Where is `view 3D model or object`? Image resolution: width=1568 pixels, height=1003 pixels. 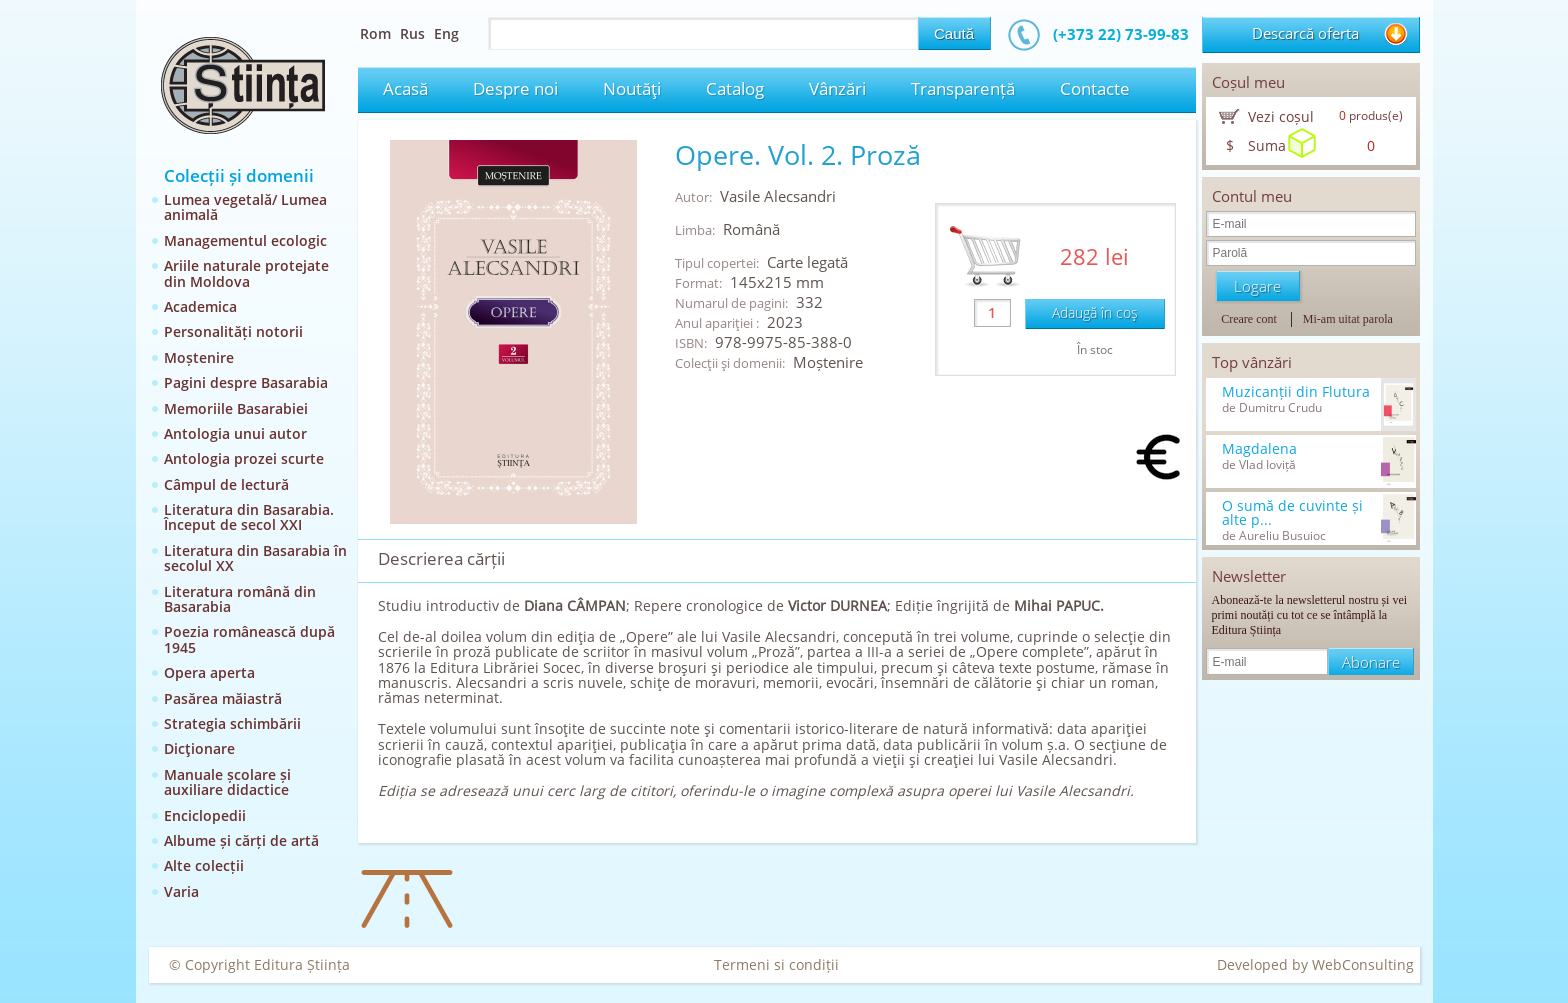 view 3D model or object is located at coordinates (1302, 143).